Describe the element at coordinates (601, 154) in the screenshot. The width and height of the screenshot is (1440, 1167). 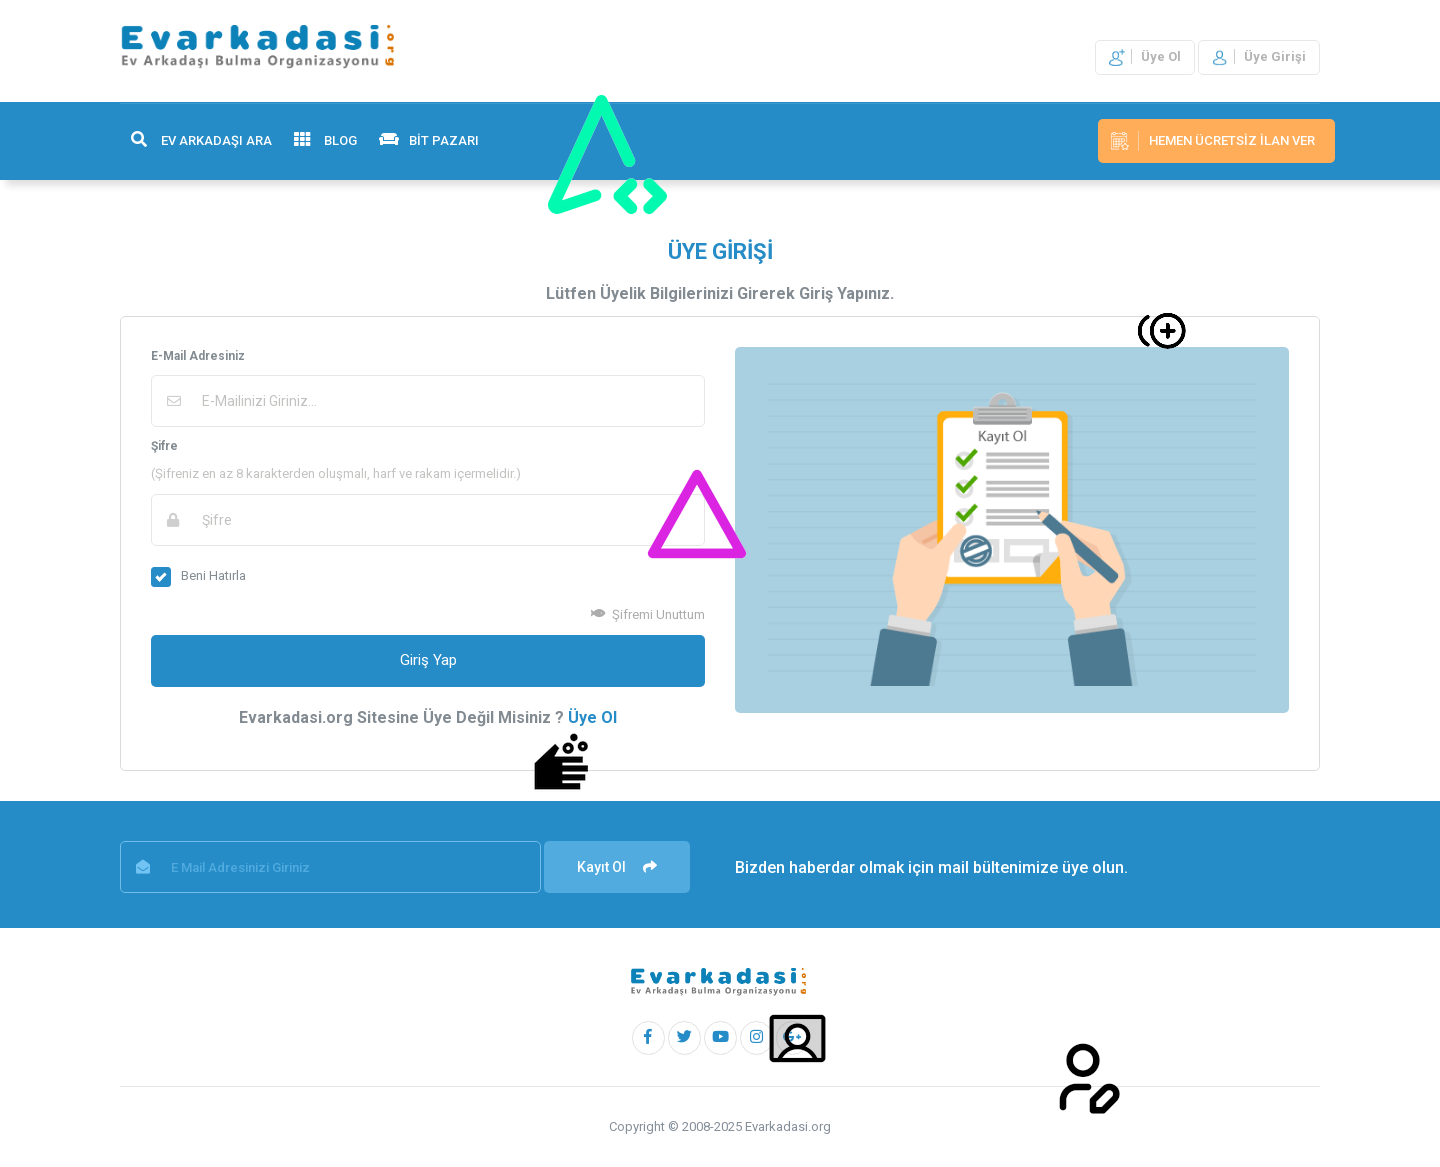
I see `access navigation code or routing scripts` at that location.